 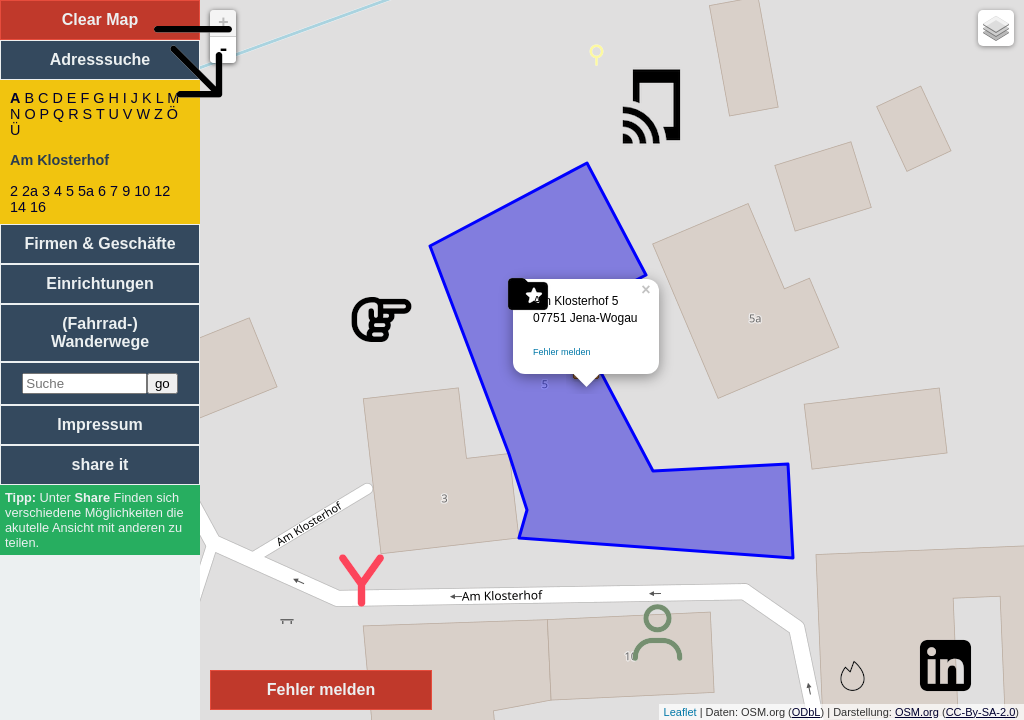 I want to click on open linkedin profile, so click(x=945, y=665).